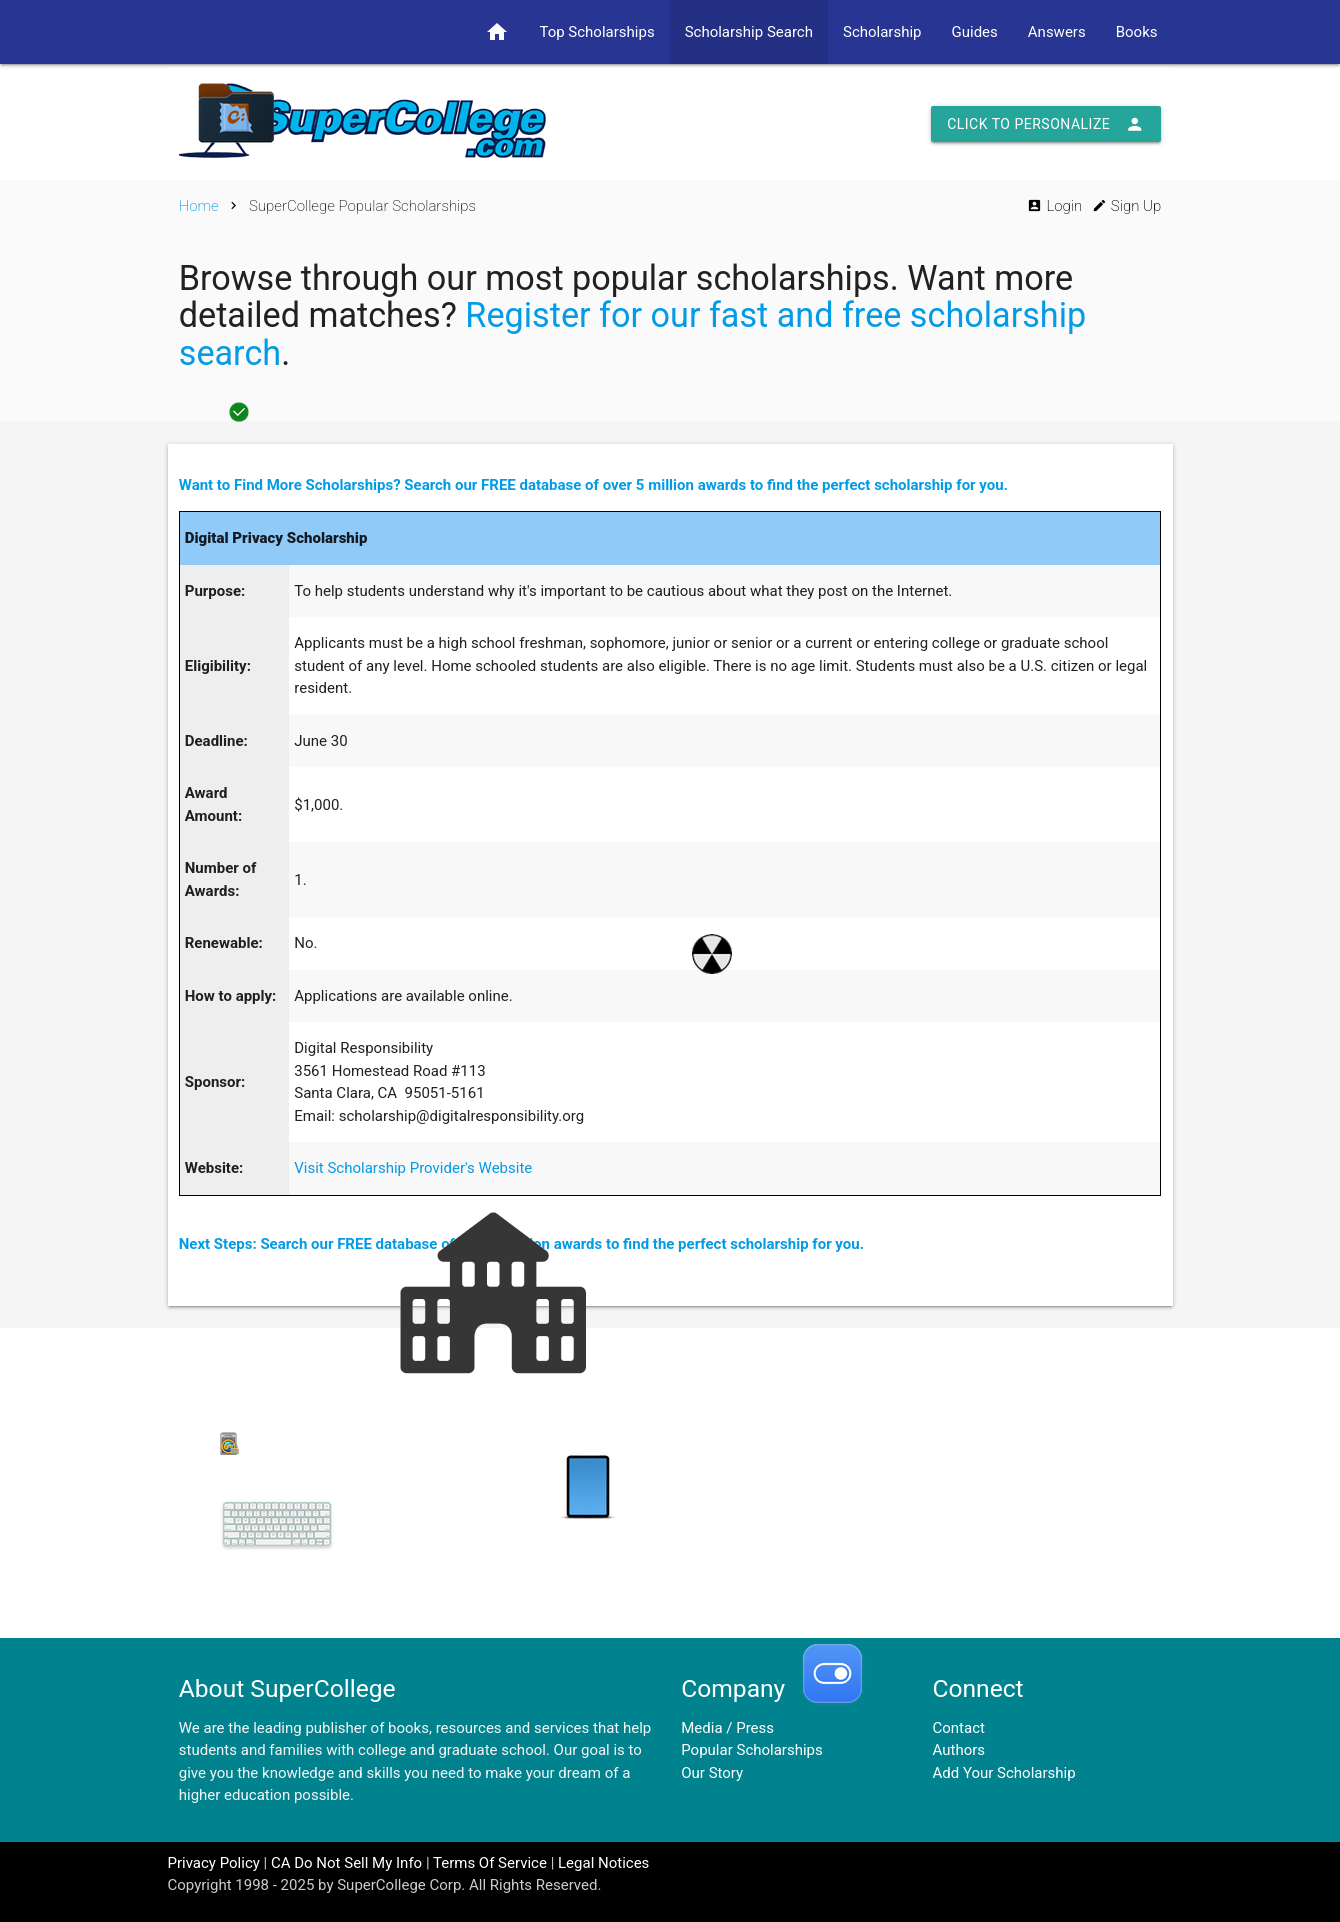 The width and height of the screenshot is (1340, 1922). What do you see at coordinates (588, 1480) in the screenshot?
I see `iPad Mini device icon` at bounding box center [588, 1480].